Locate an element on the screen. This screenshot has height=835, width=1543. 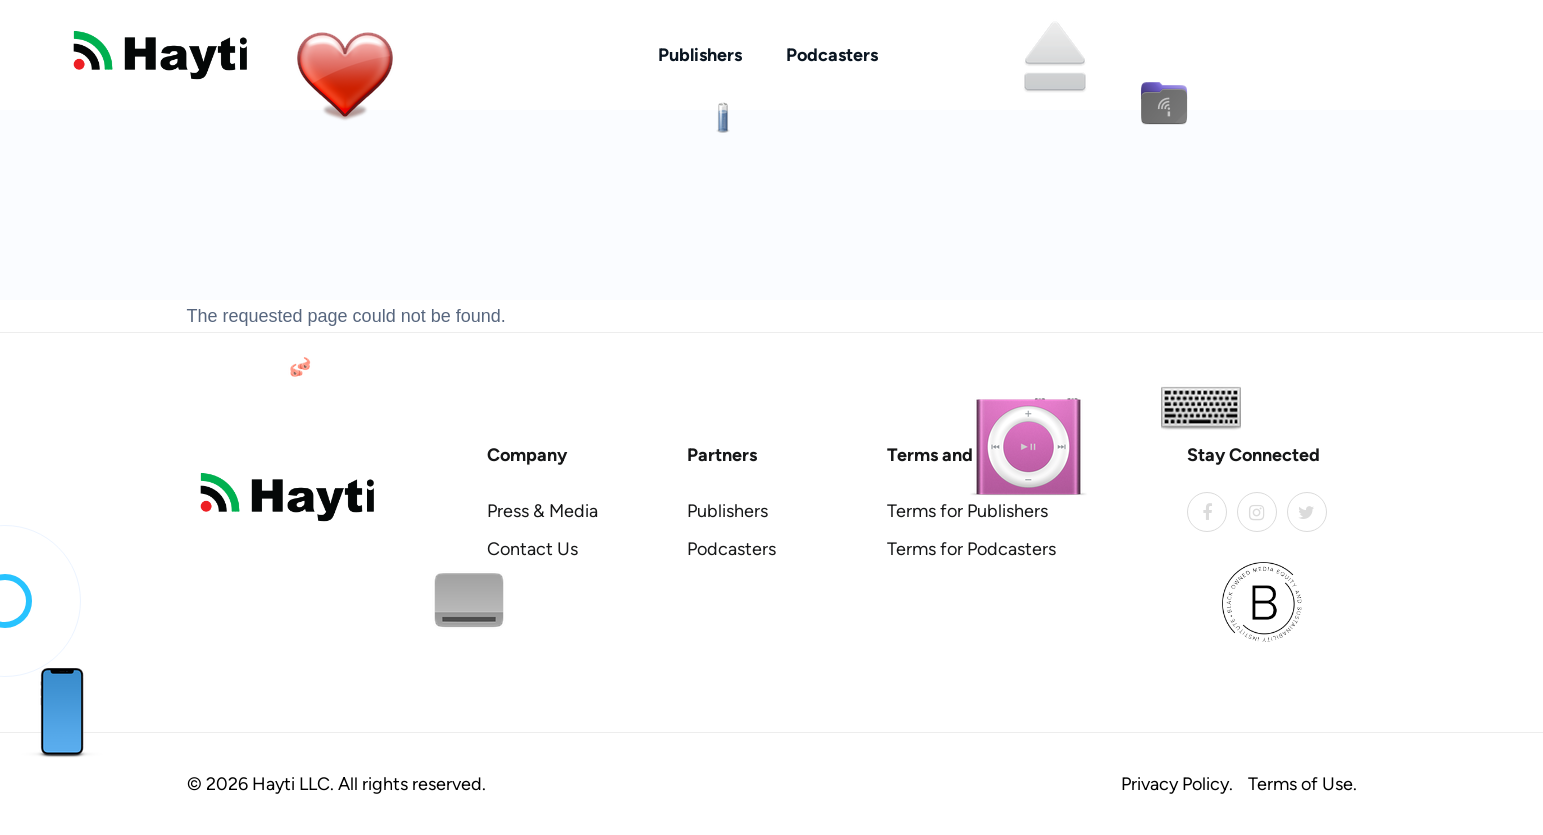
open insync cloud sync folder is located at coordinates (1164, 103).